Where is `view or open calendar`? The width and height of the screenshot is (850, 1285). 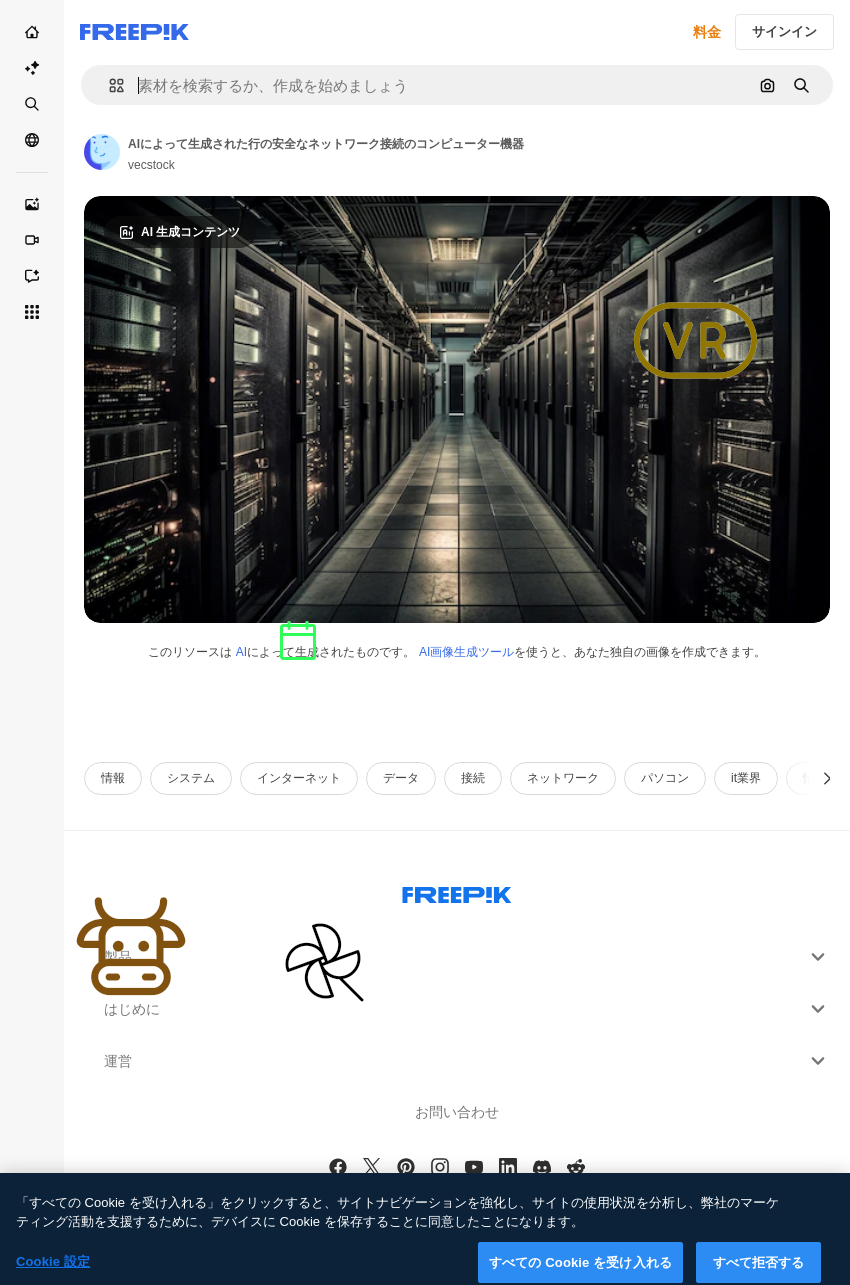
view or open calendar is located at coordinates (298, 642).